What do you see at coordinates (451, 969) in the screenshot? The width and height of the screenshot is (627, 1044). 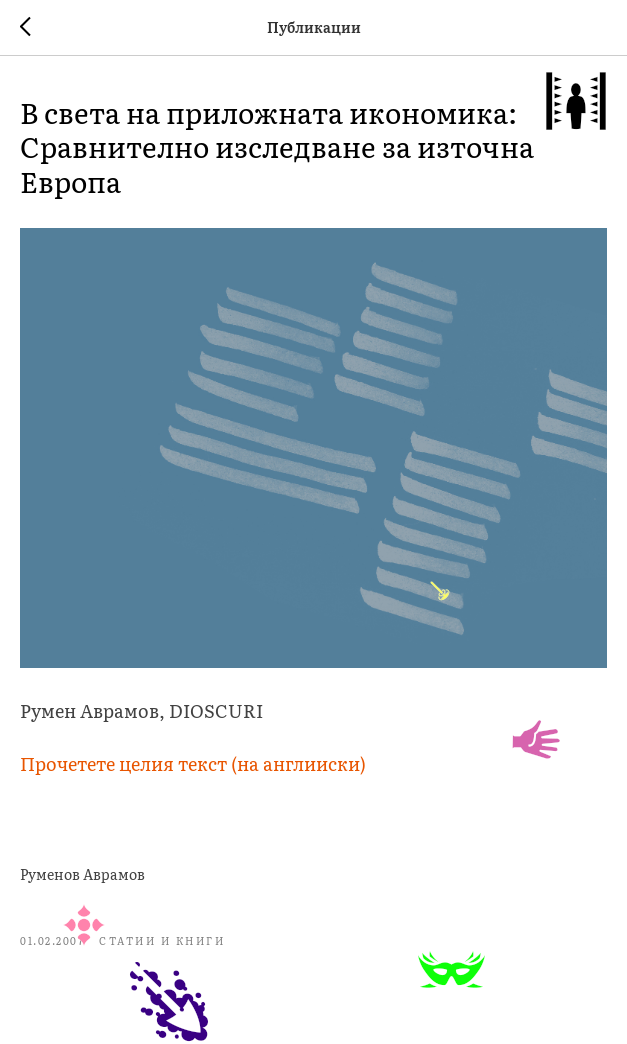 I see `access masquerade or costume party event` at bounding box center [451, 969].